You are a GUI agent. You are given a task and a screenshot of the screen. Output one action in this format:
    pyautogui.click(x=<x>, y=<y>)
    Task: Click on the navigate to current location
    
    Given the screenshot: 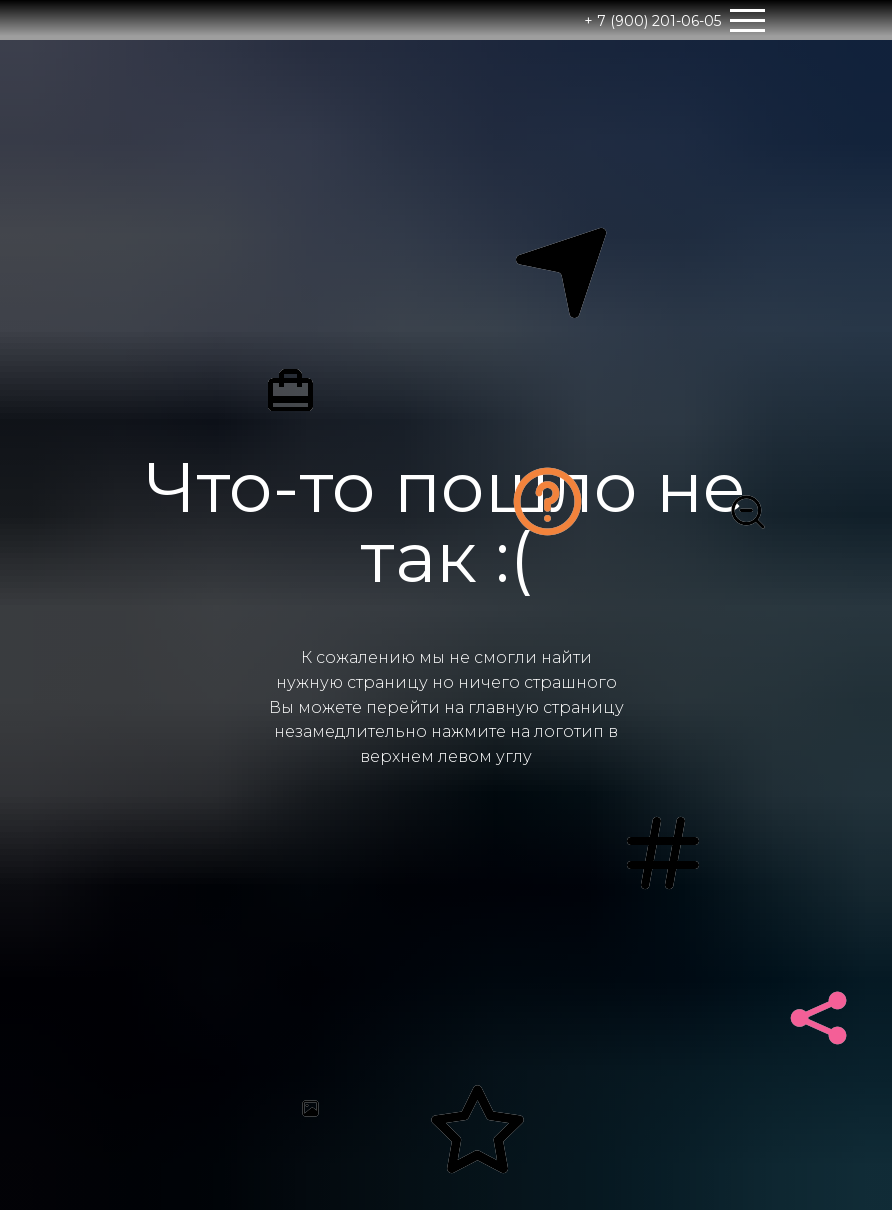 What is the action you would take?
    pyautogui.click(x=566, y=268)
    